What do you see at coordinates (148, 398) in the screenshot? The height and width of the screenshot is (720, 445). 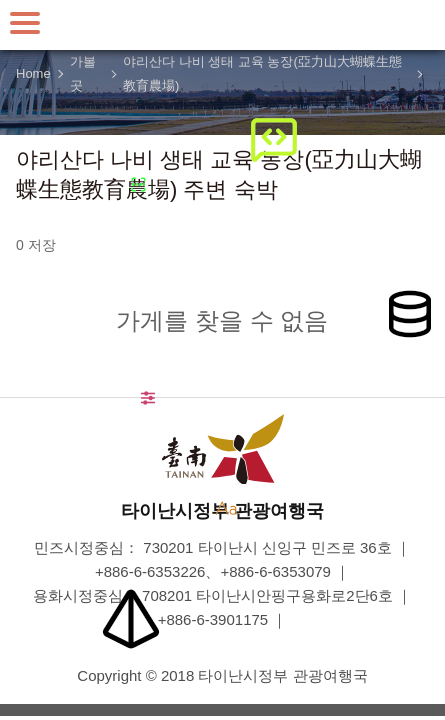 I see `adjust settings or preferences` at bounding box center [148, 398].